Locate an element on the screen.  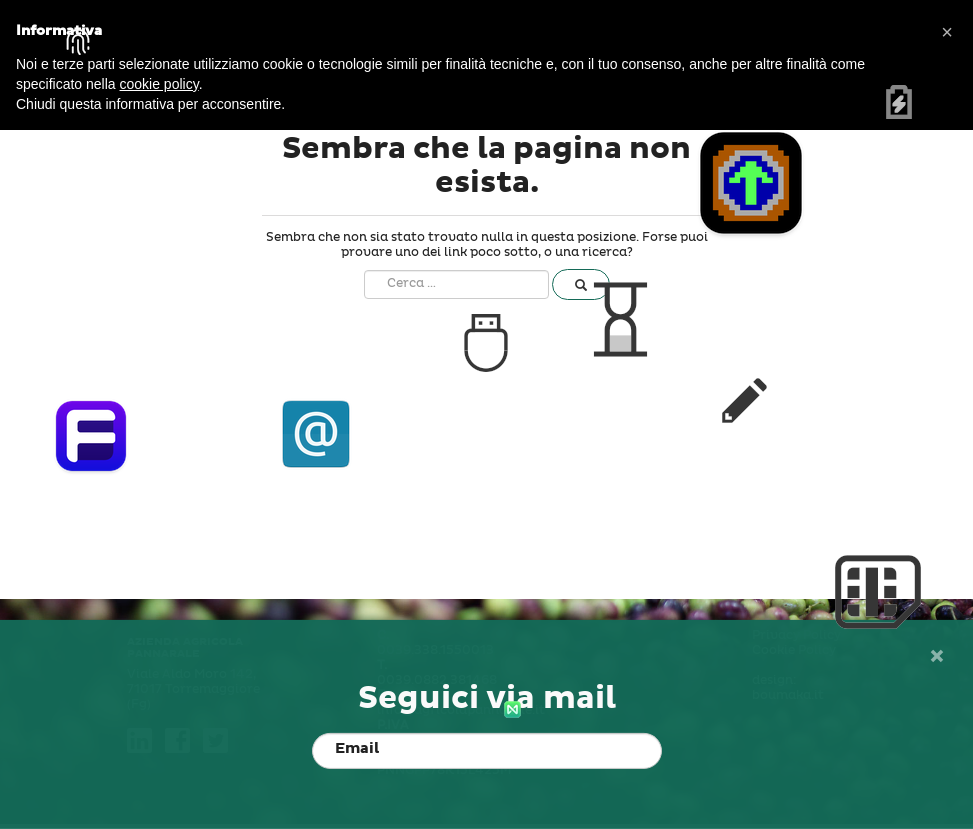
access office or productivity applications is located at coordinates (744, 400).